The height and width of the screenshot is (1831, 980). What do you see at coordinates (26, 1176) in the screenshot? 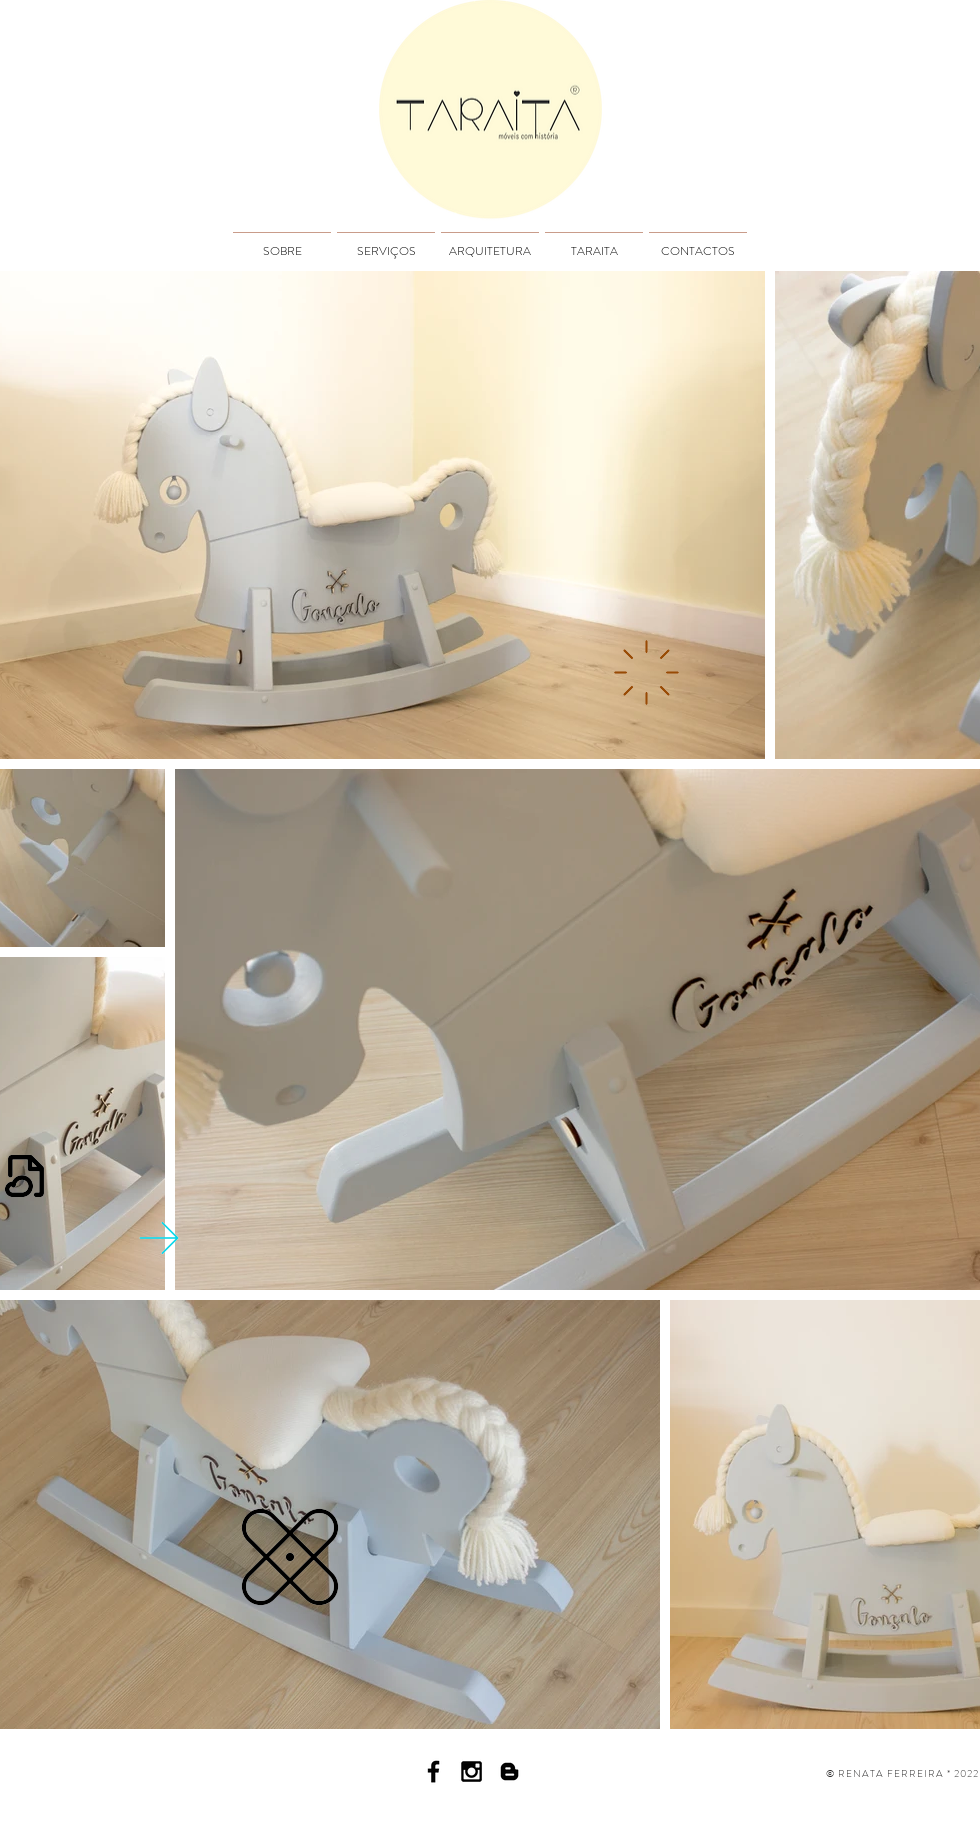
I see `access cloud-stored files` at bounding box center [26, 1176].